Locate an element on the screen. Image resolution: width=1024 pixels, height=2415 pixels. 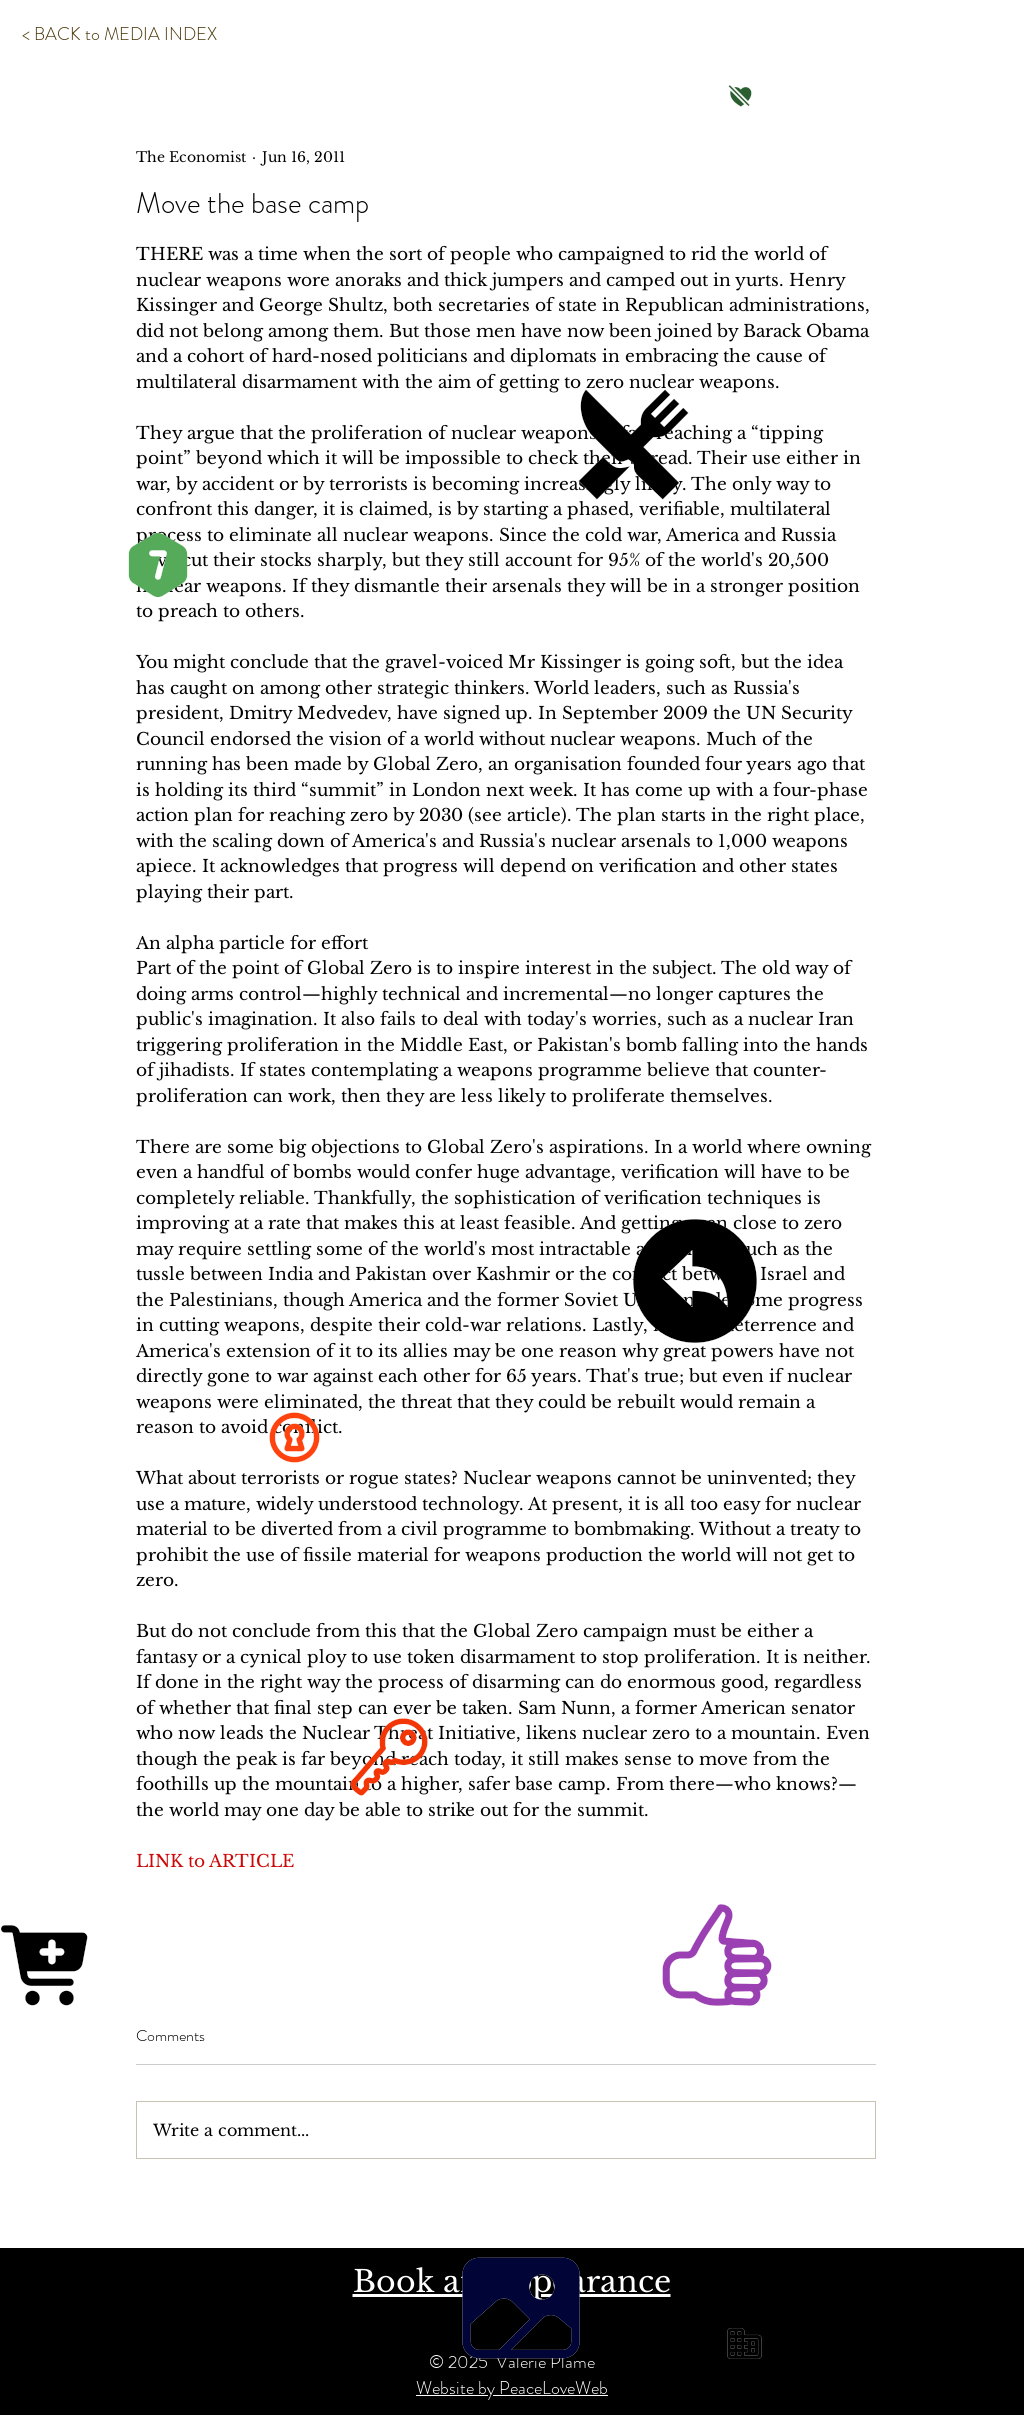
access secure or locked content is located at coordinates (294, 1437).